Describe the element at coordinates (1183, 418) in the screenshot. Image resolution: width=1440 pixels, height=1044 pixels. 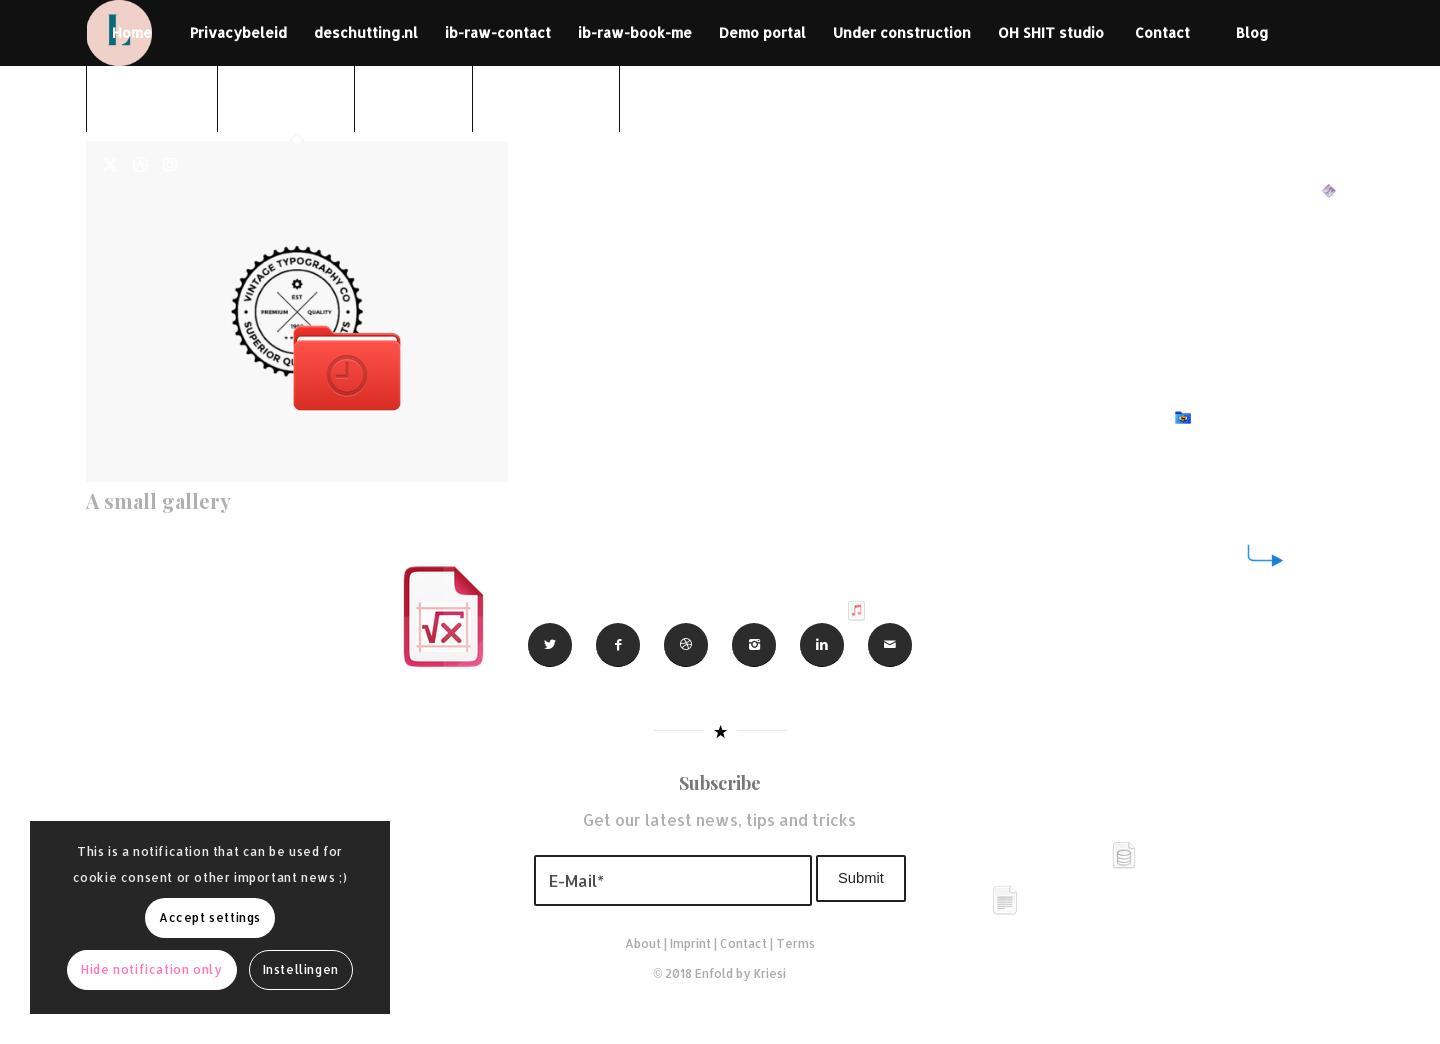
I see `open brawl stars game folder` at that location.